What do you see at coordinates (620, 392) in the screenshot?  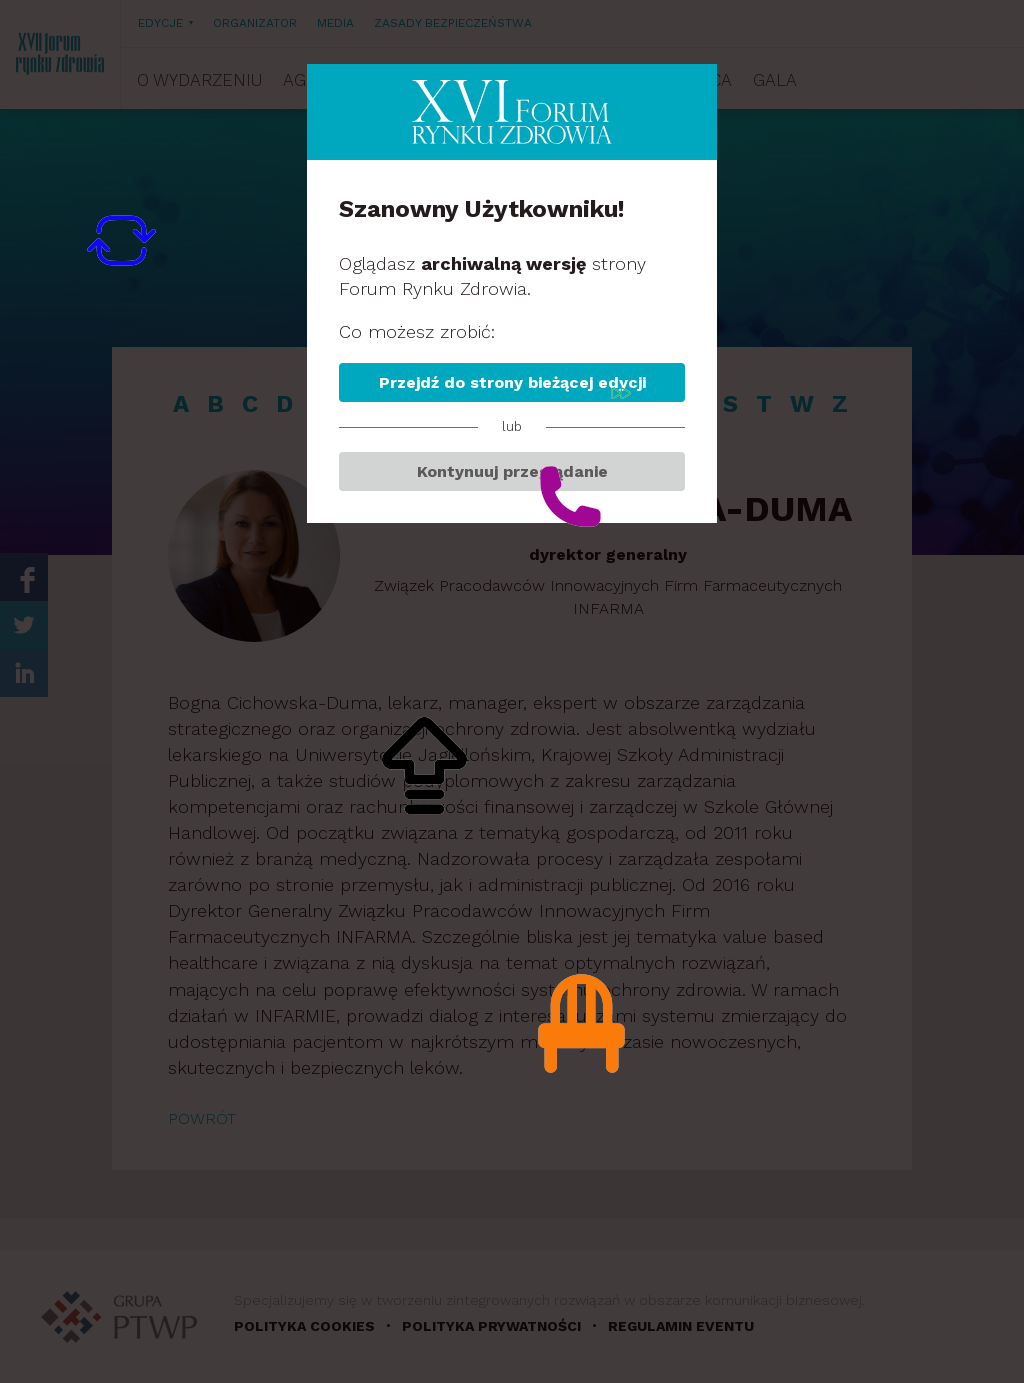 I see `skip forward in media playback` at bounding box center [620, 392].